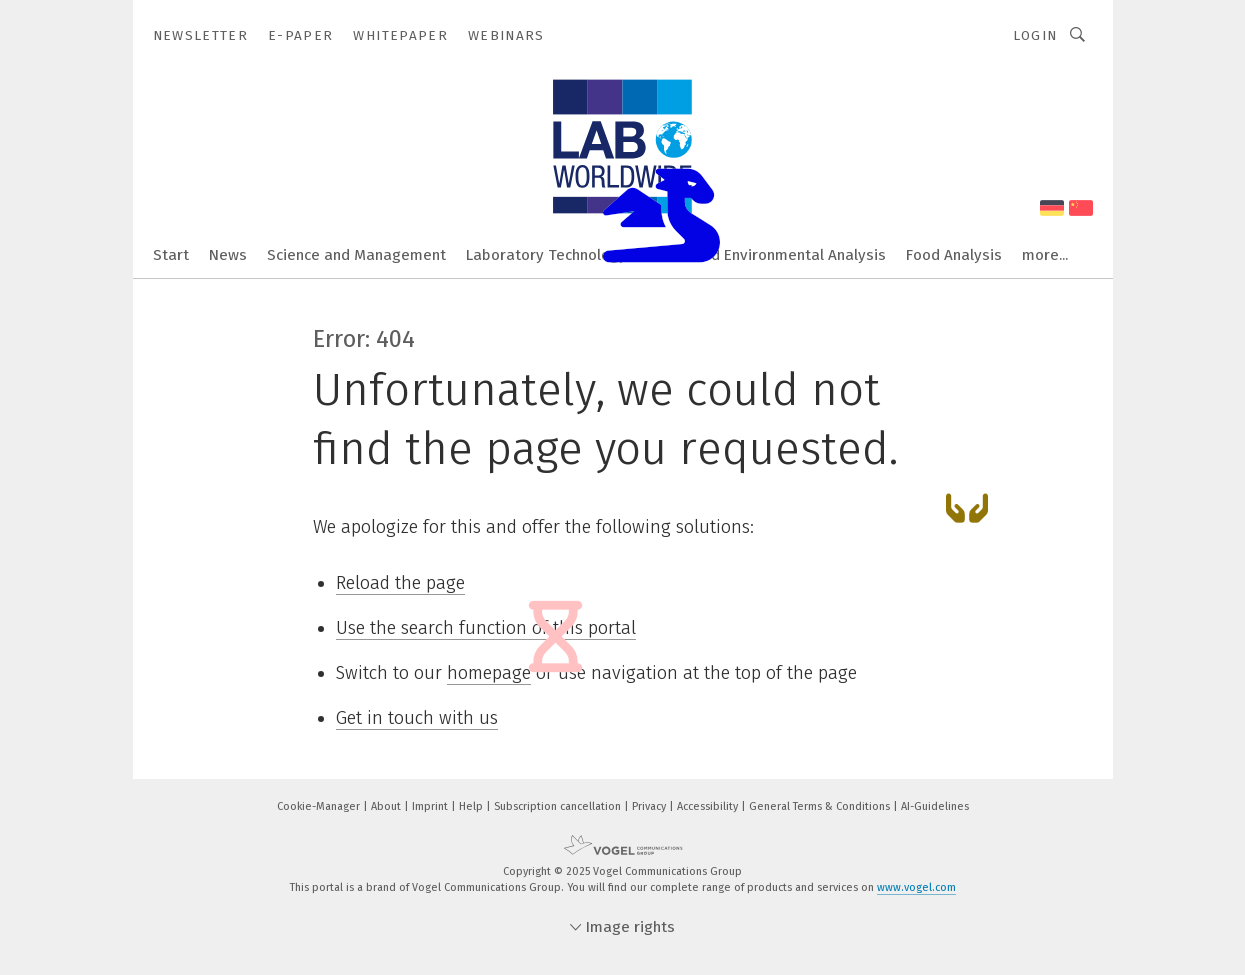  What do you see at coordinates (661, 215) in the screenshot?
I see `access fantasy or gaming content` at bounding box center [661, 215].